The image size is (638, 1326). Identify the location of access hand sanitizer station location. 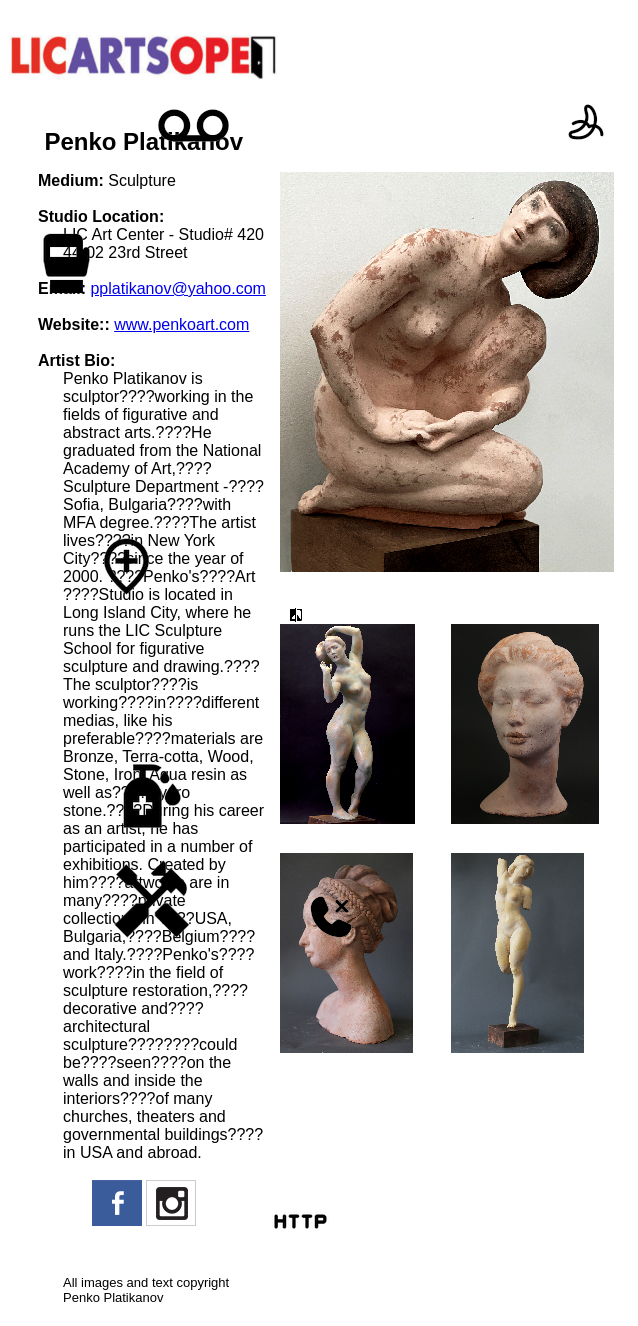
(149, 796).